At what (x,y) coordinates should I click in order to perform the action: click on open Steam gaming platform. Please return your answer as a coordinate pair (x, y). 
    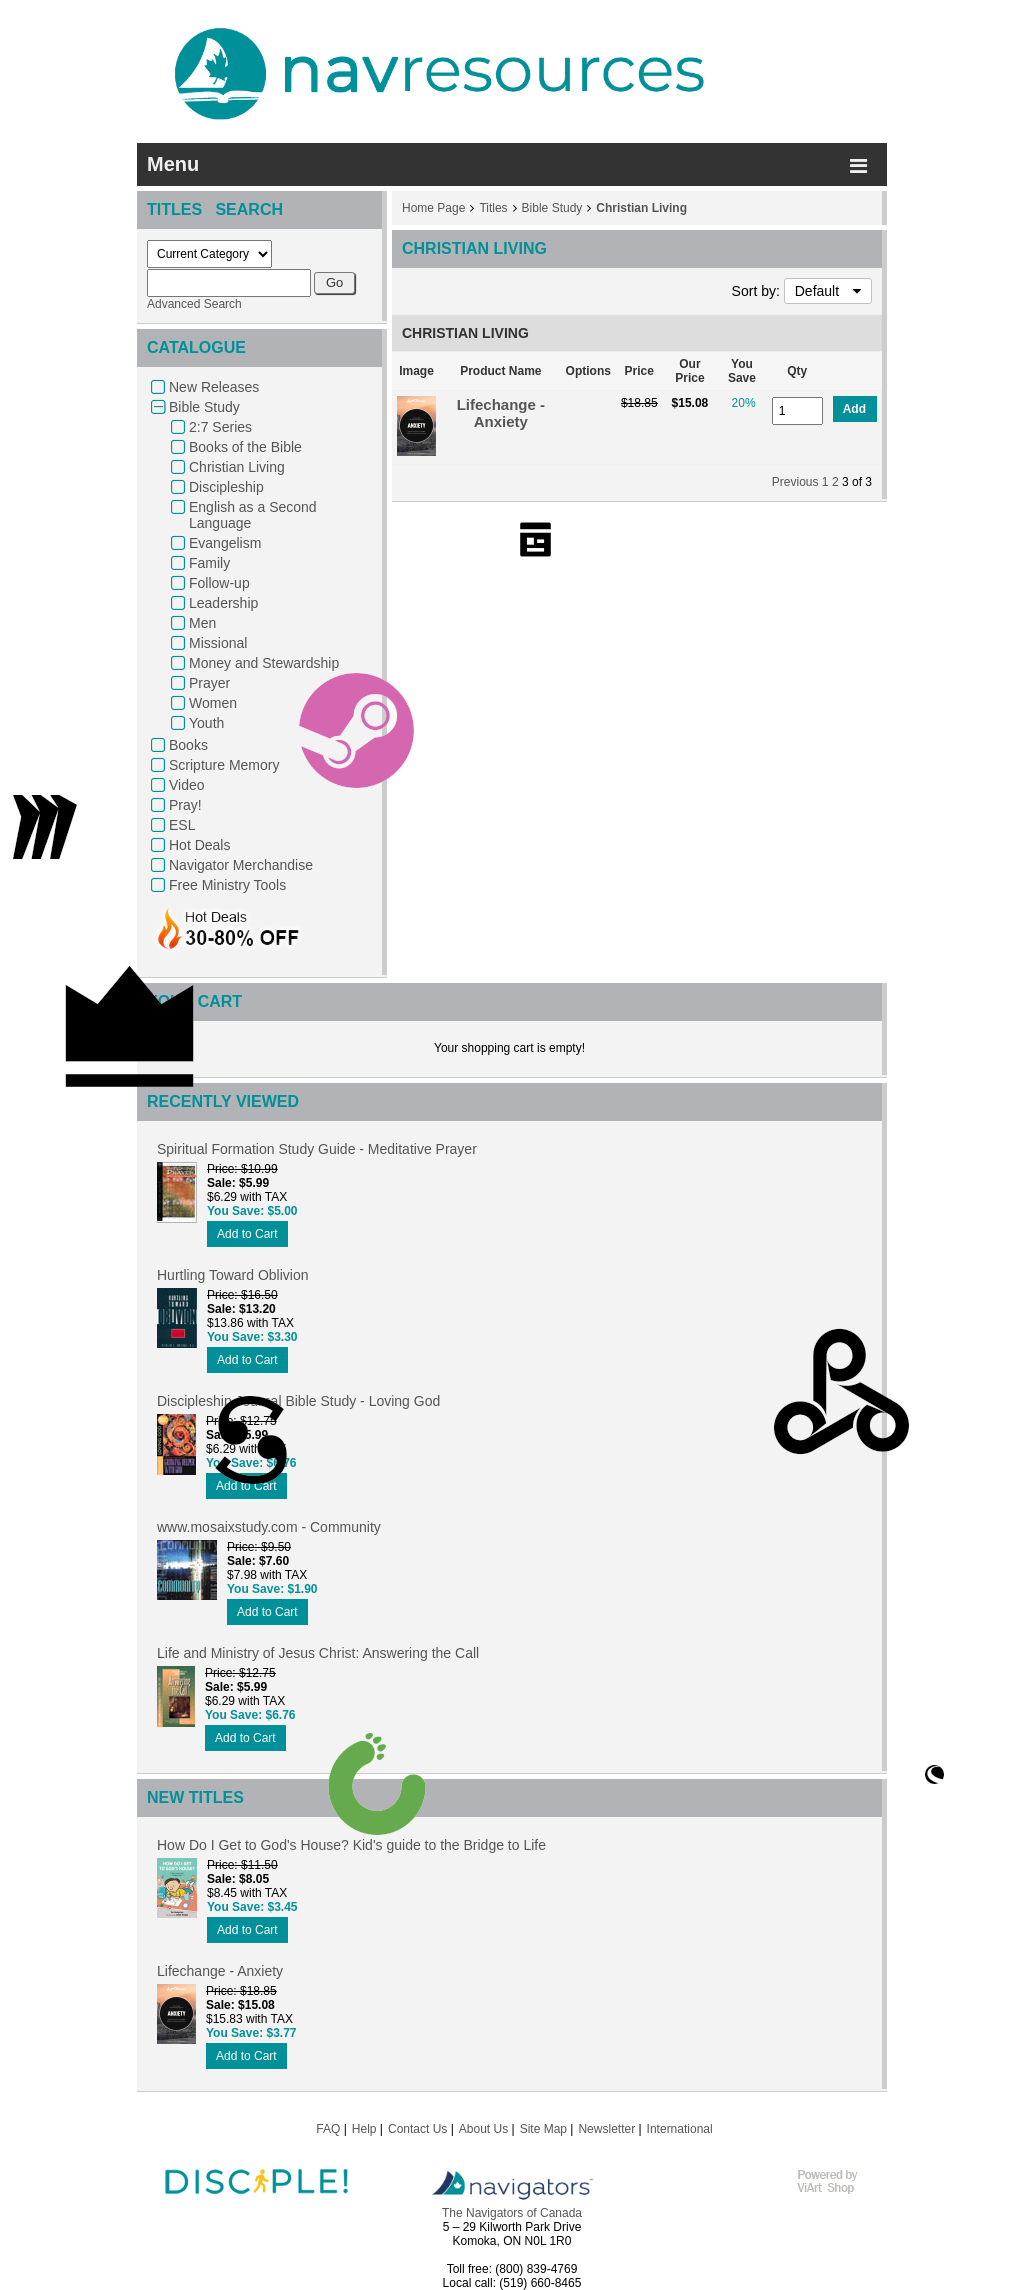
    Looking at the image, I should click on (356, 730).